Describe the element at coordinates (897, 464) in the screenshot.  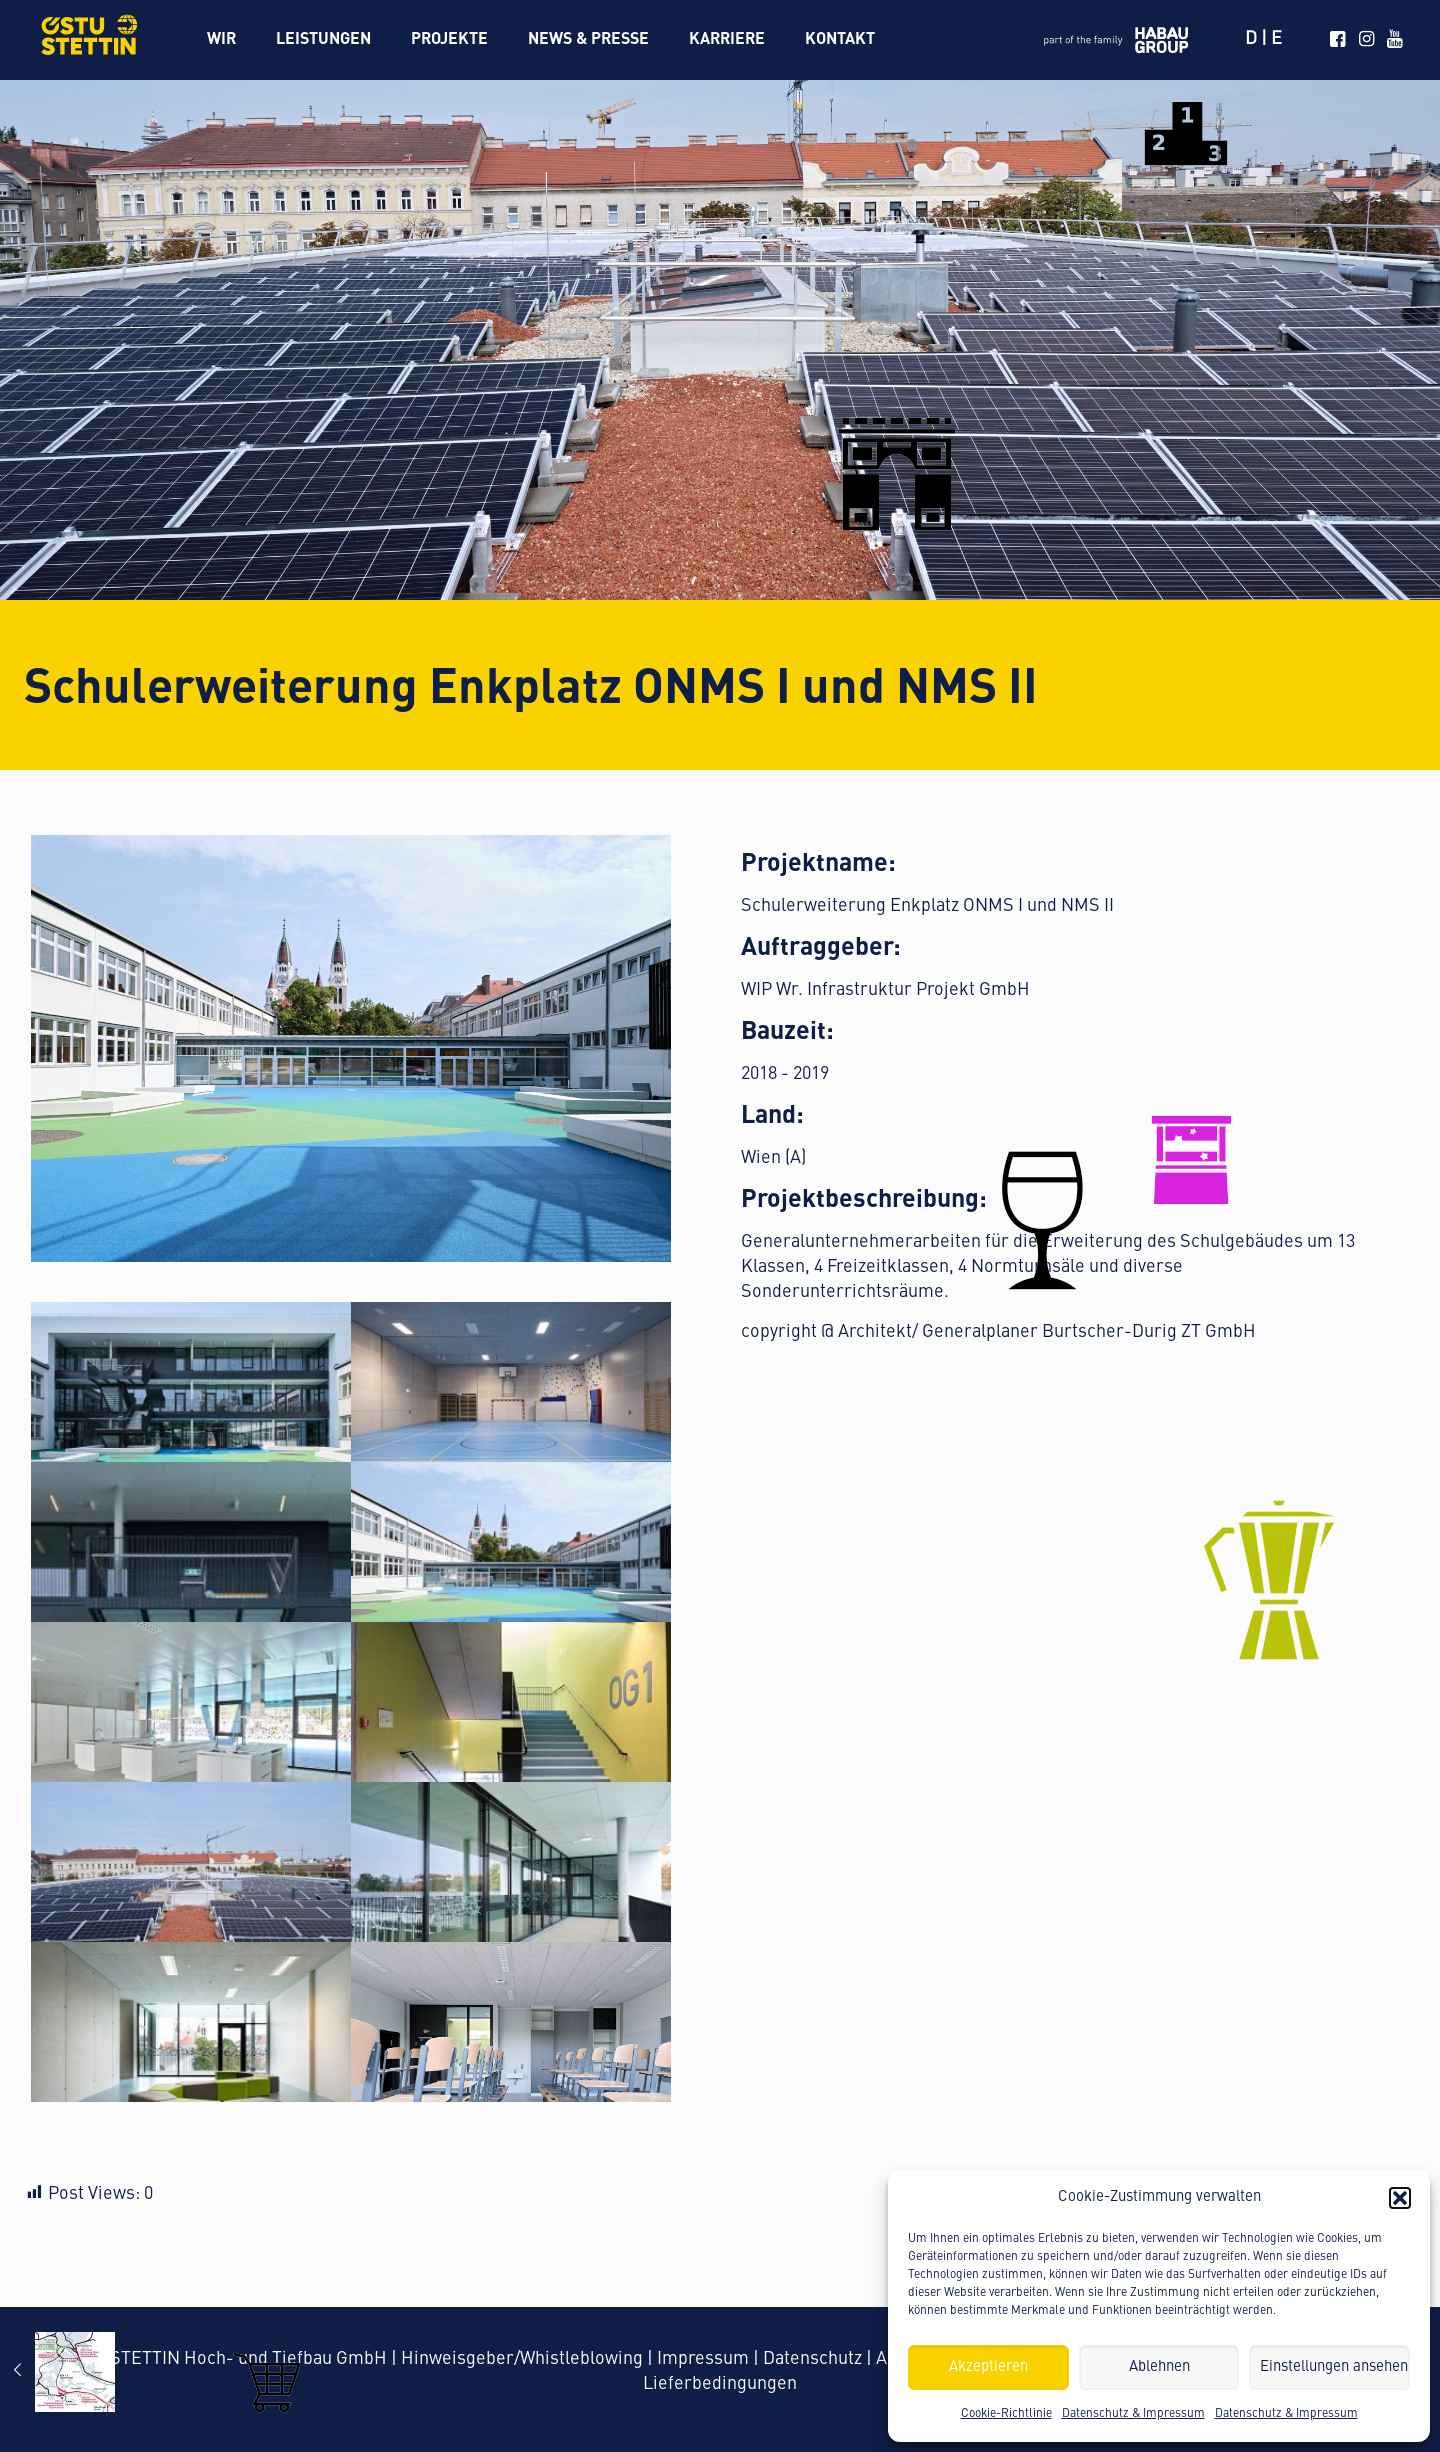
I see `view Paris landmarks or points of interest` at that location.